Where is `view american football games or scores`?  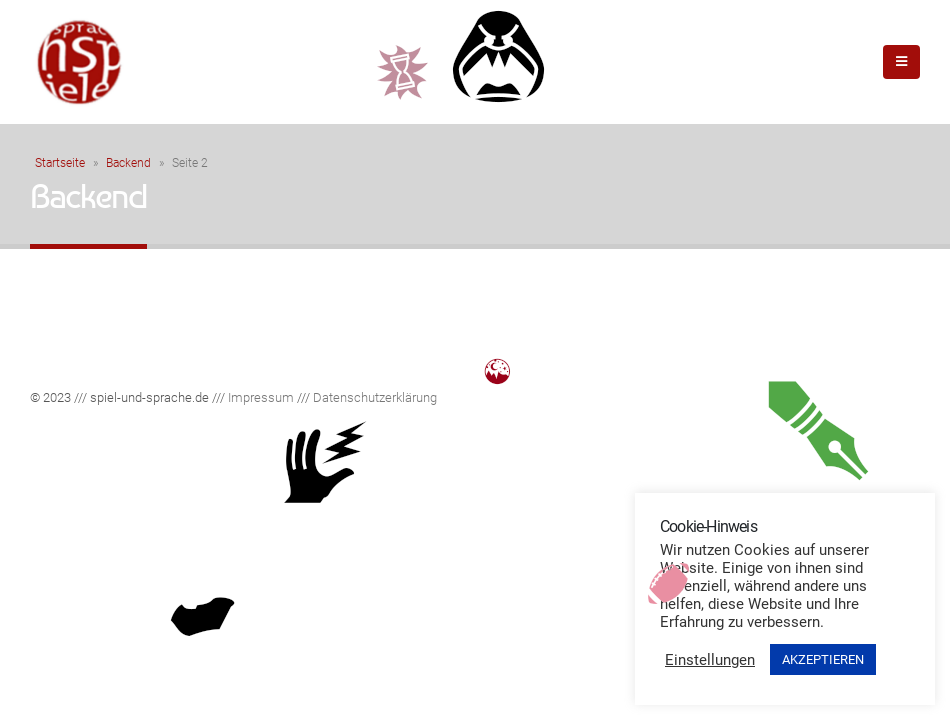 view american football games or scores is located at coordinates (668, 583).